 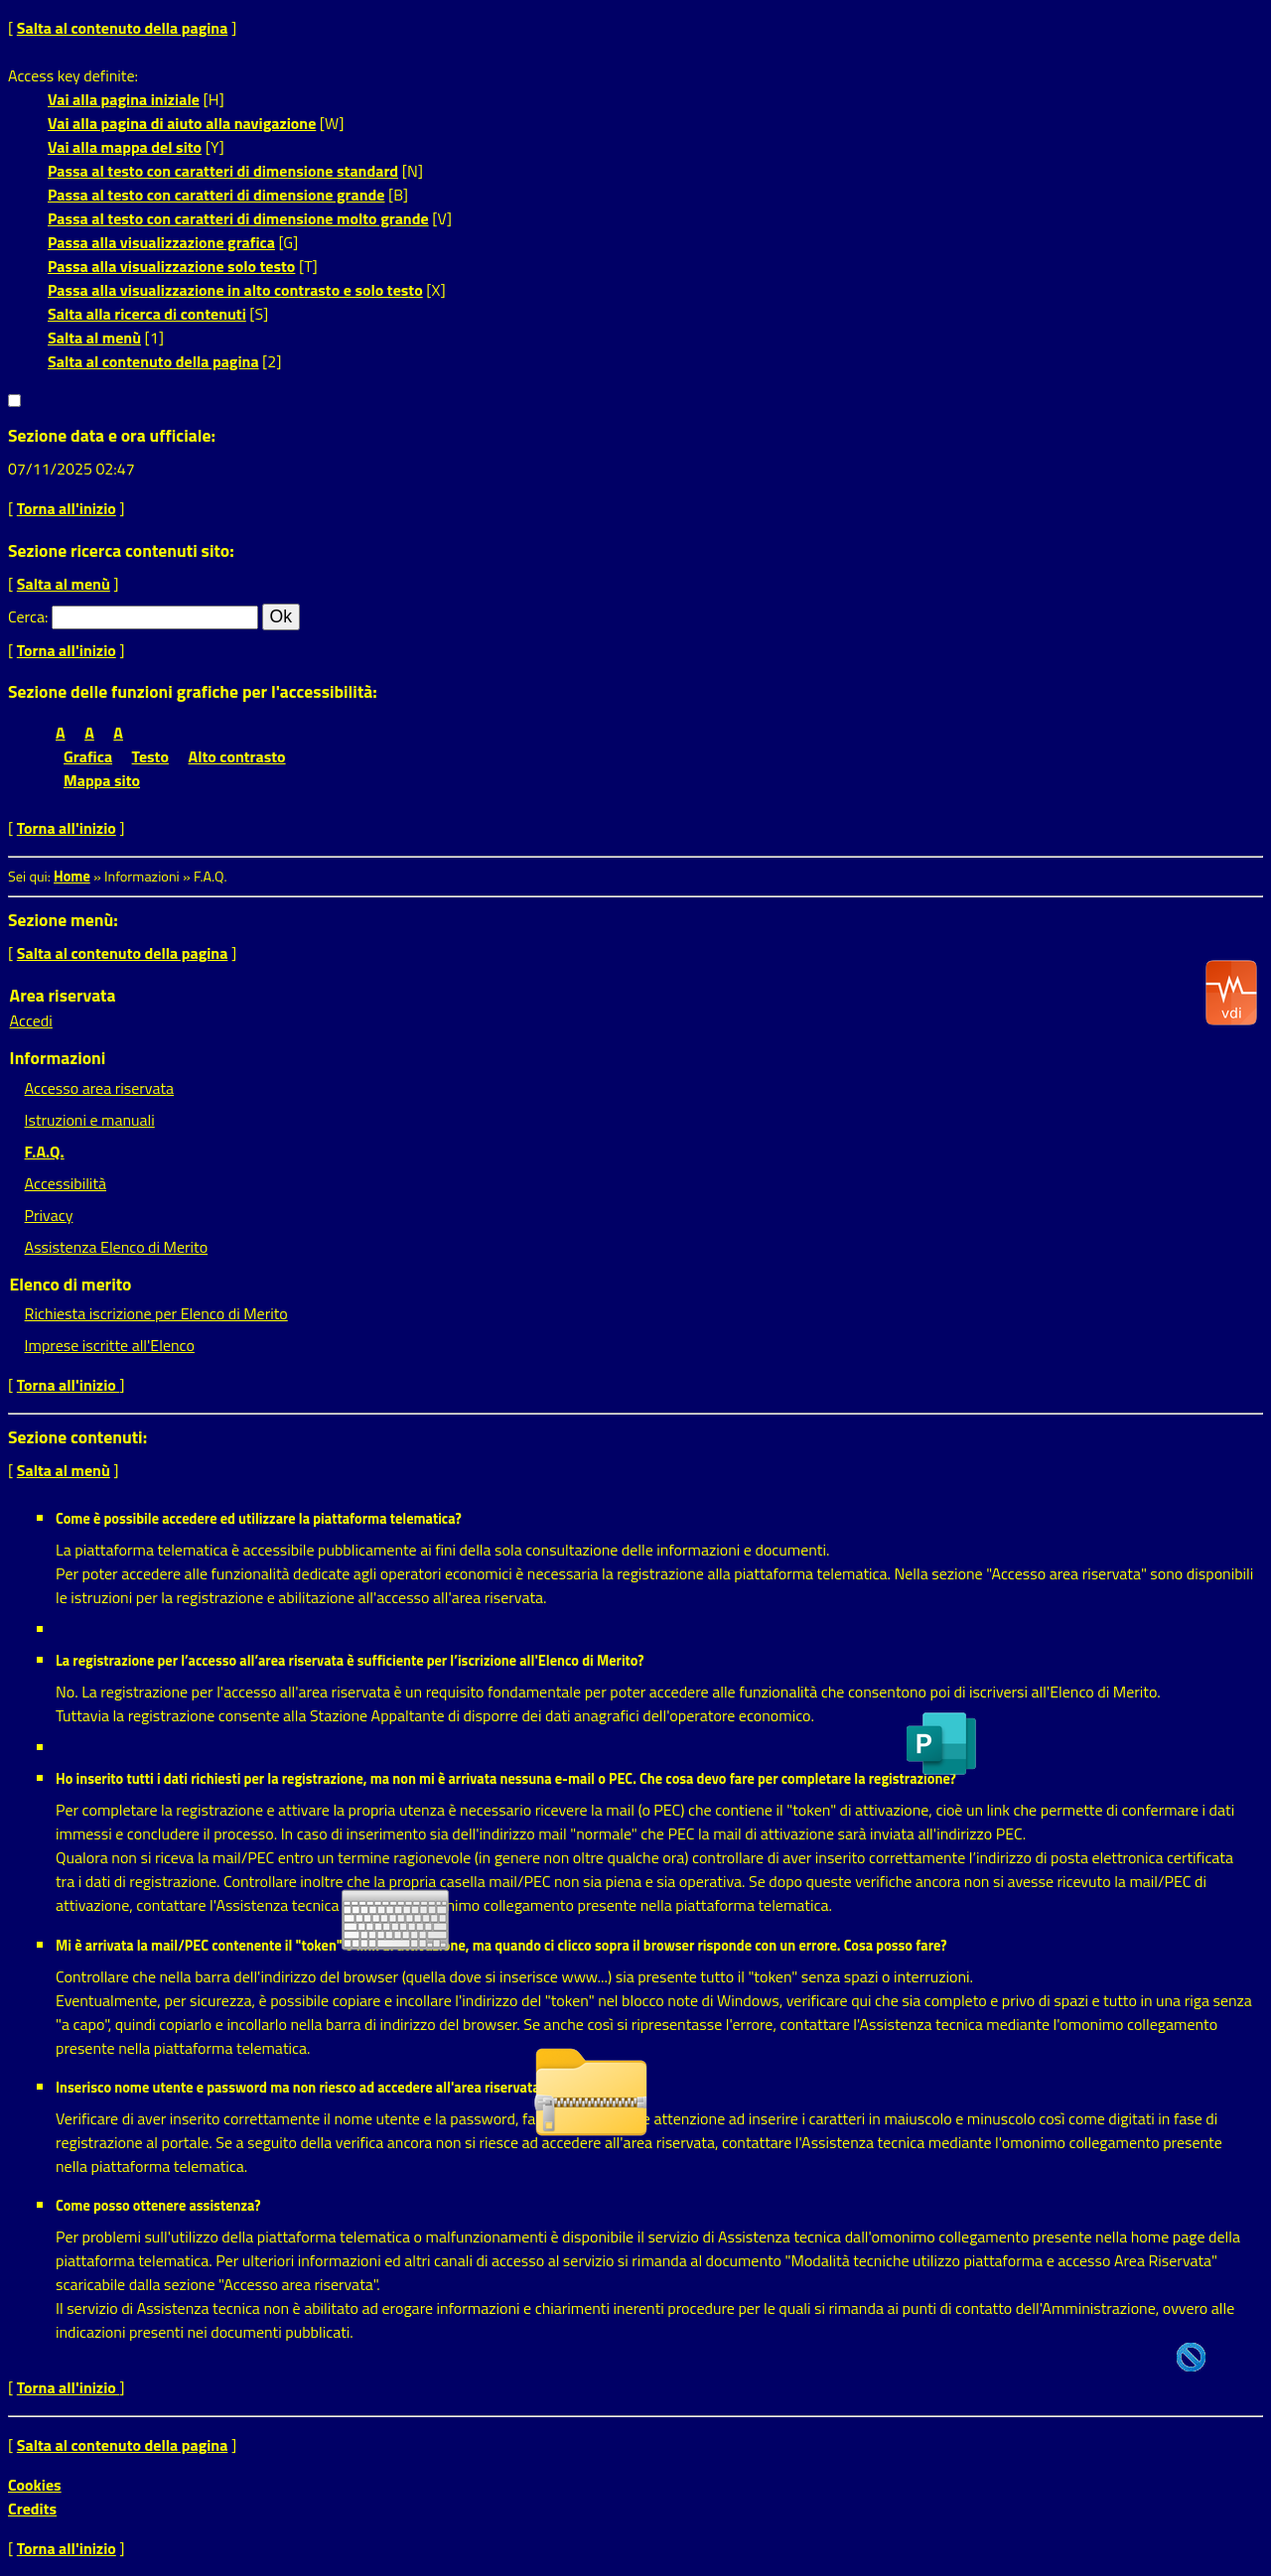 What do you see at coordinates (395, 1920) in the screenshot?
I see `connect or manage keyboard input device` at bounding box center [395, 1920].